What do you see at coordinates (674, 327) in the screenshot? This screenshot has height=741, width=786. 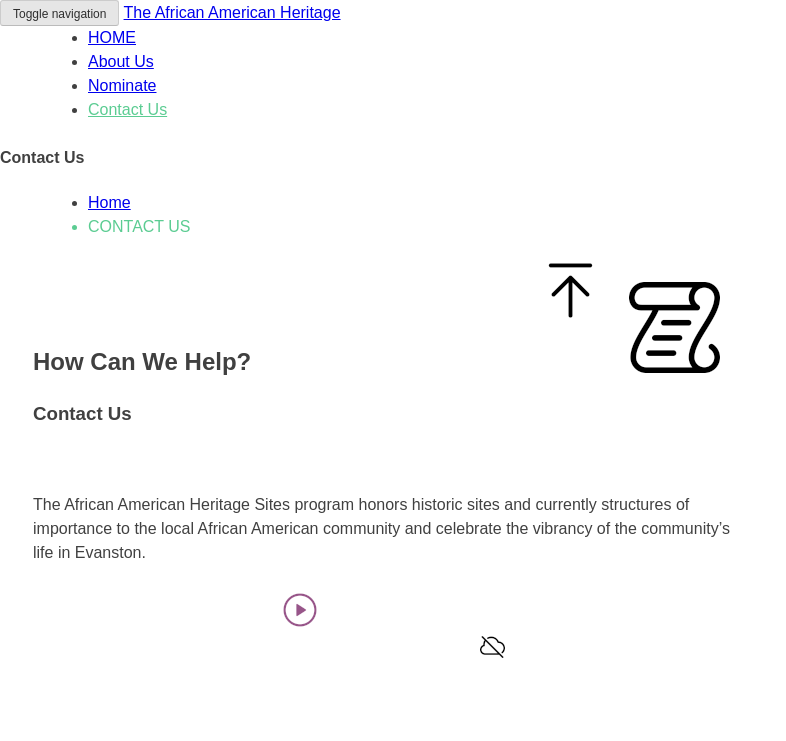 I see `view activity log or history` at bounding box center [674, 327].